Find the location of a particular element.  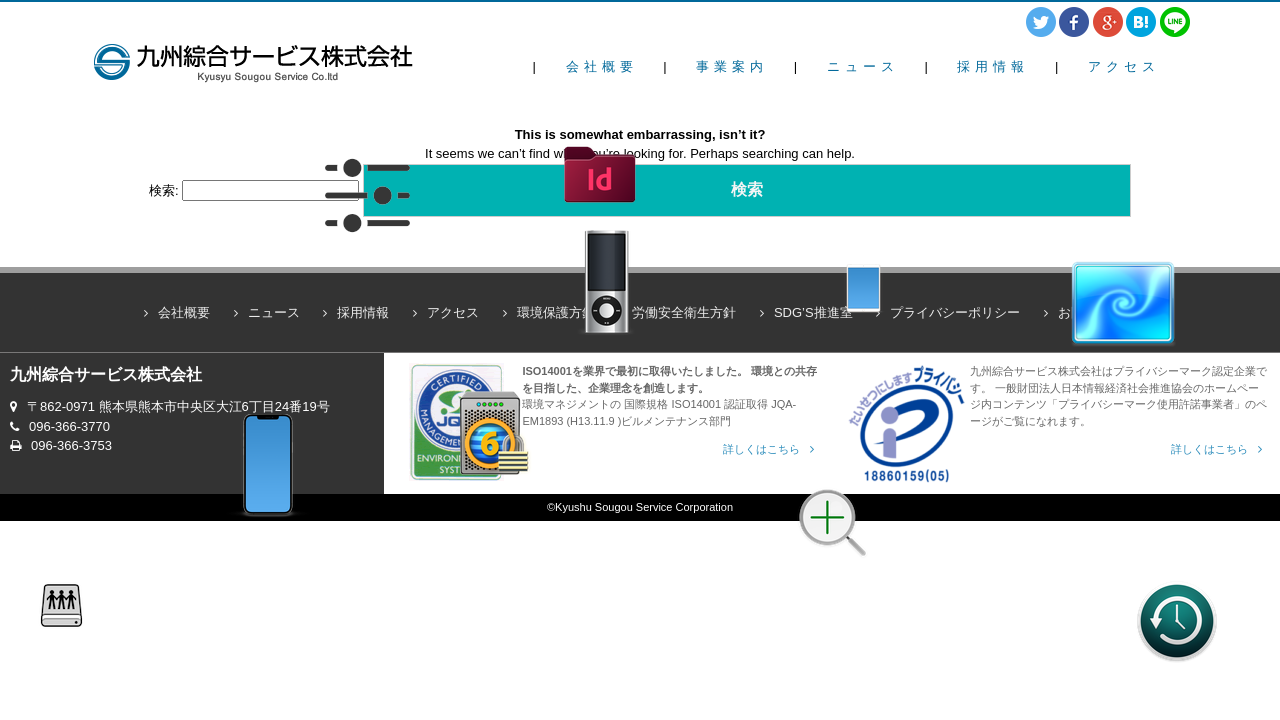

access a shared network drive is located at coordinates (61, 605).